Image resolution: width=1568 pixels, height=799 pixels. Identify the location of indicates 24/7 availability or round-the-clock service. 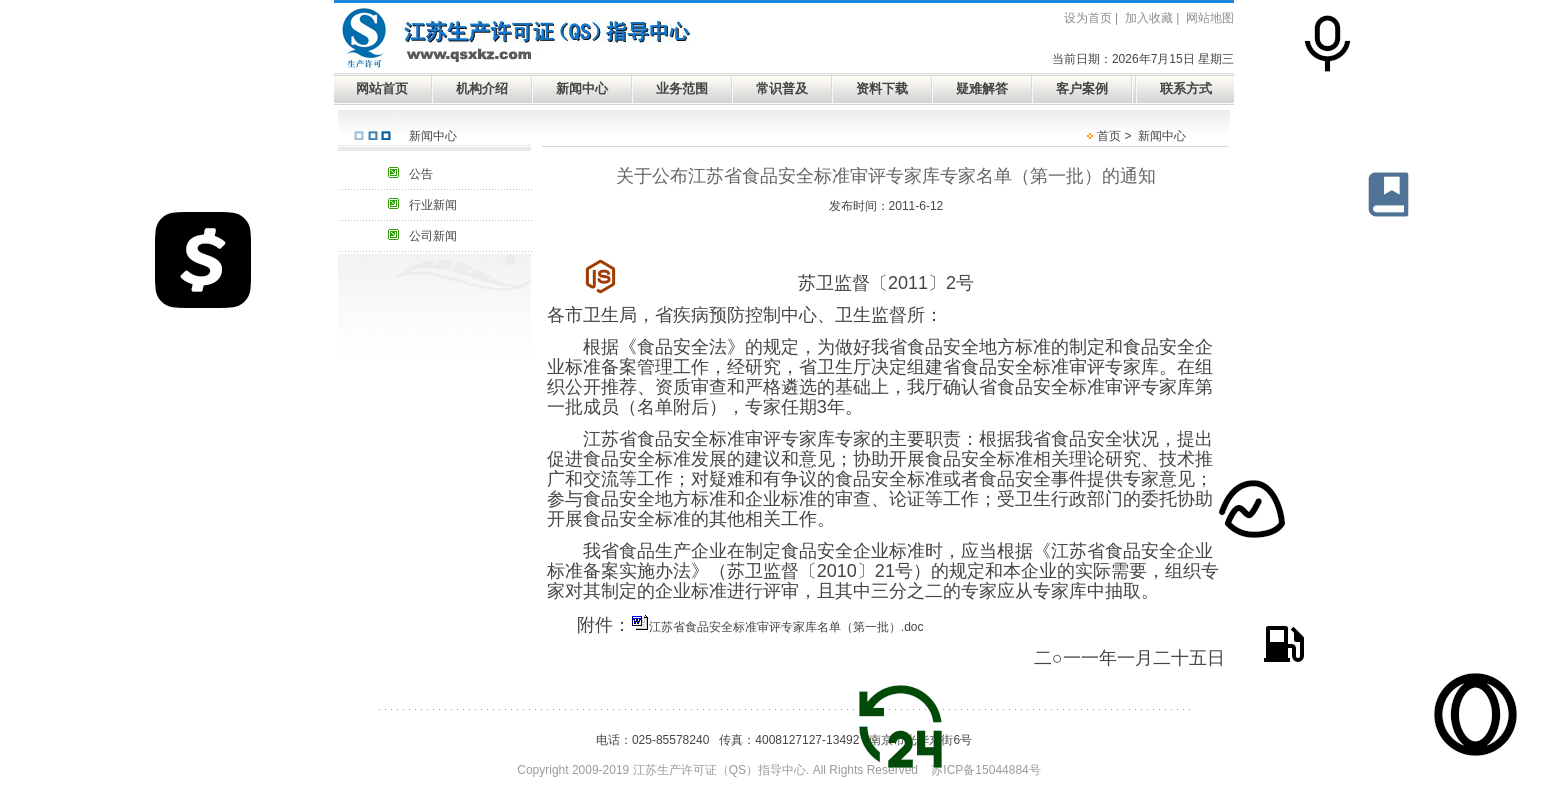
(900, 726).